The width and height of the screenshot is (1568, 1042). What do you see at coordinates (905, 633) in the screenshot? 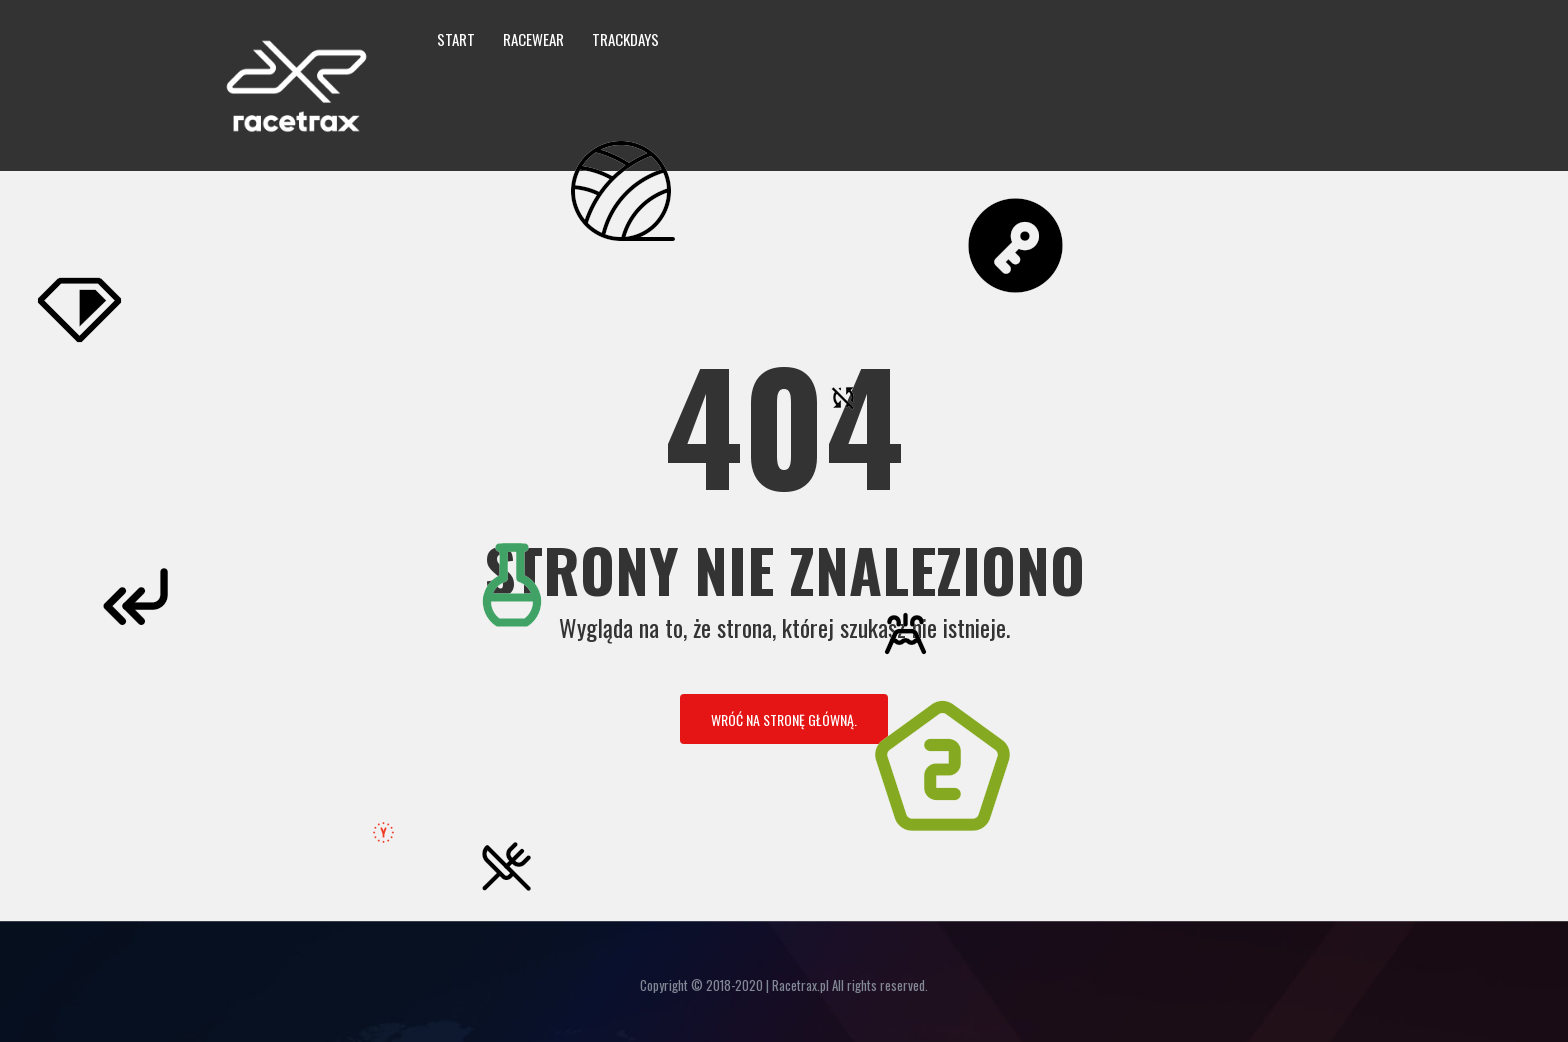
I see `indicates volcanic or geothermal activity` at bounding box center [905, 633].